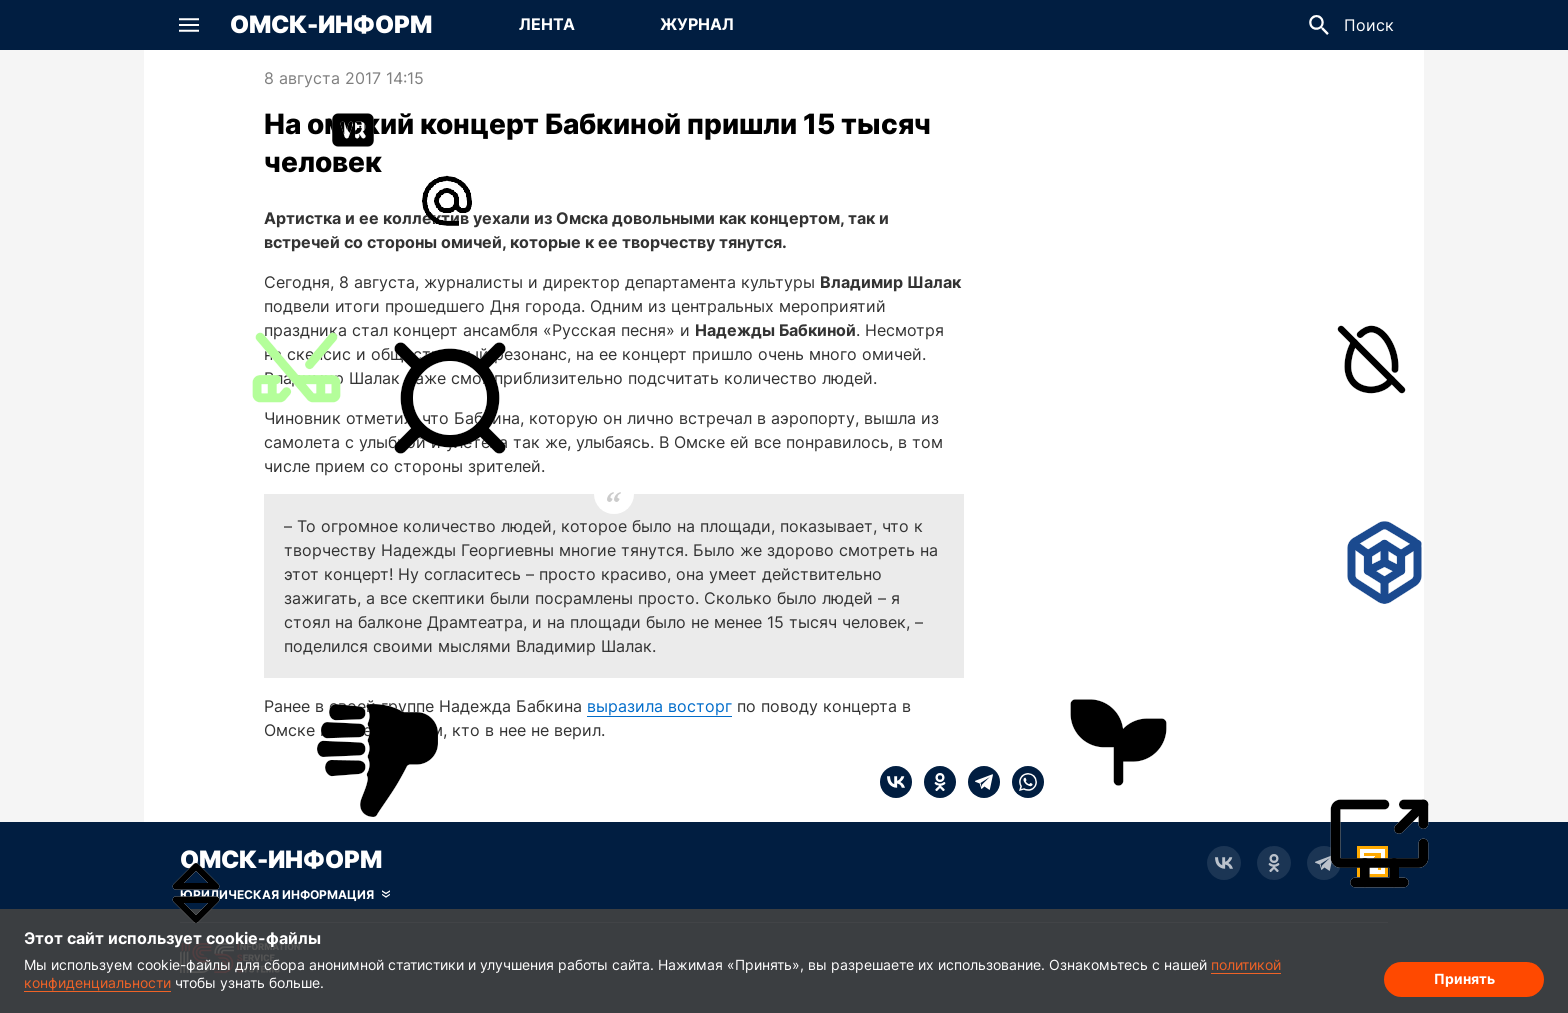 The width and height of the screenshot is (1568, 1013). Describe the element at coordinates (447, 201) in the screenshot. I see `enter or view email address` at that location.